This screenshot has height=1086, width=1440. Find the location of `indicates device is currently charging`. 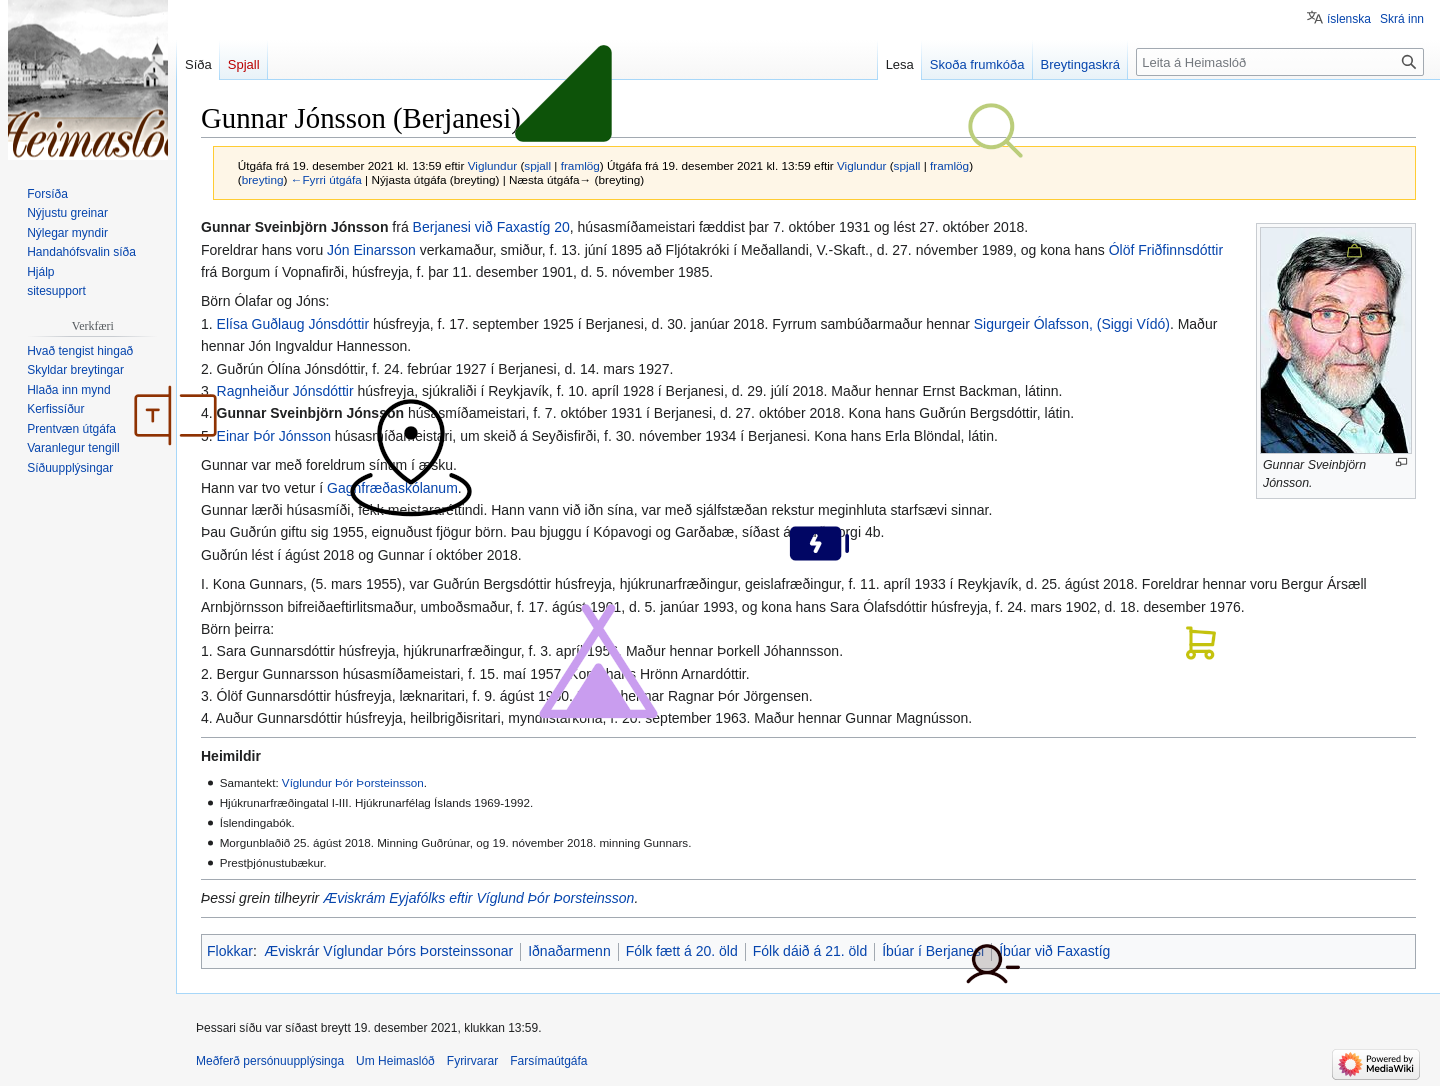

indicates device is currently charging is located at coordinates (818, 543).